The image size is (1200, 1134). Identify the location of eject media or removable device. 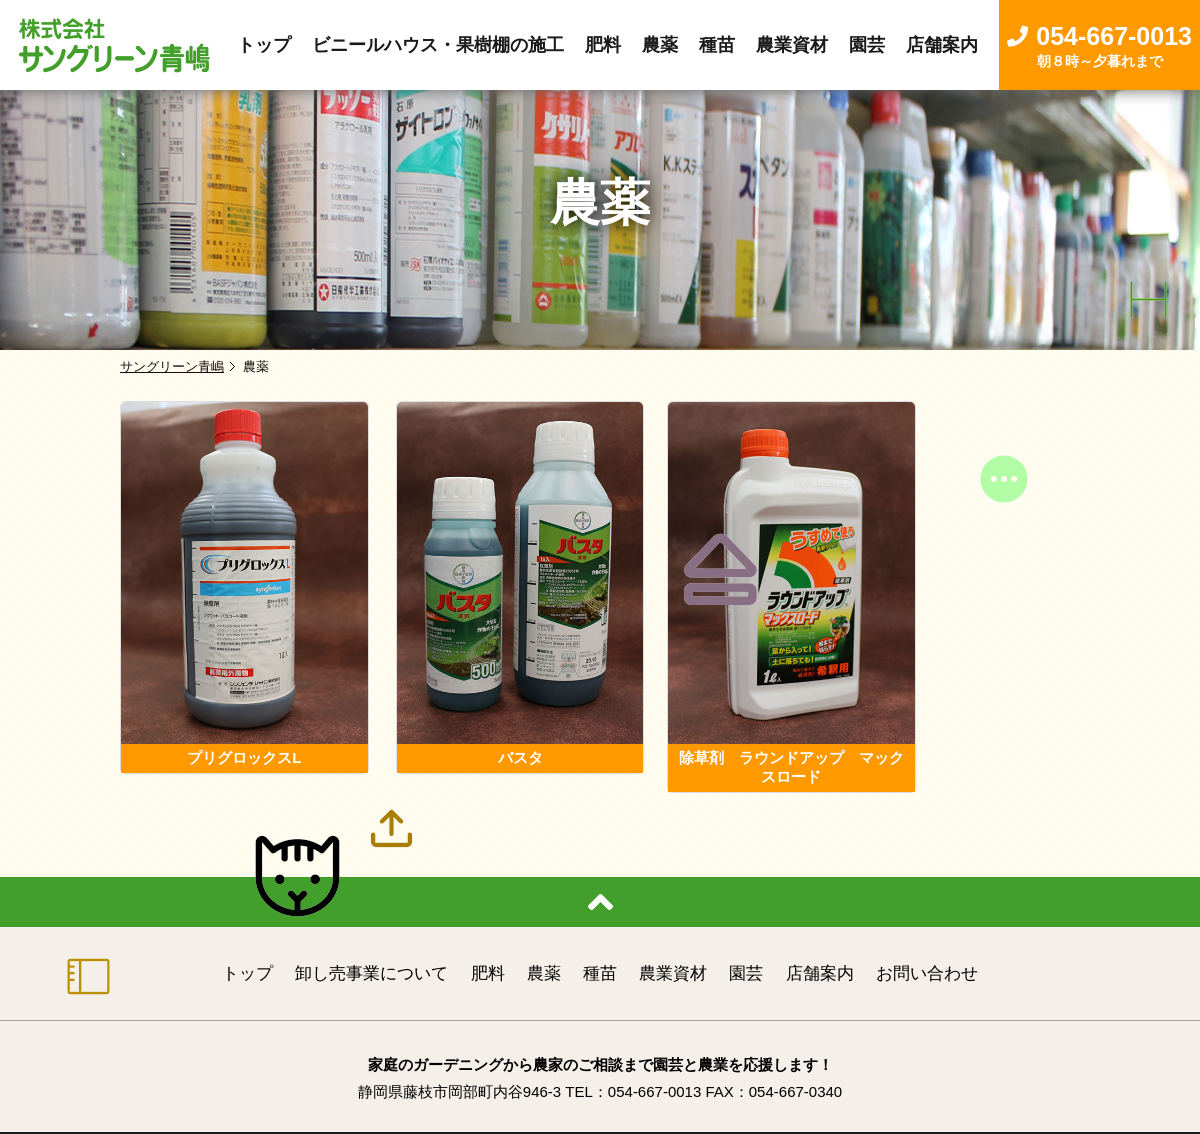
(720, 574).